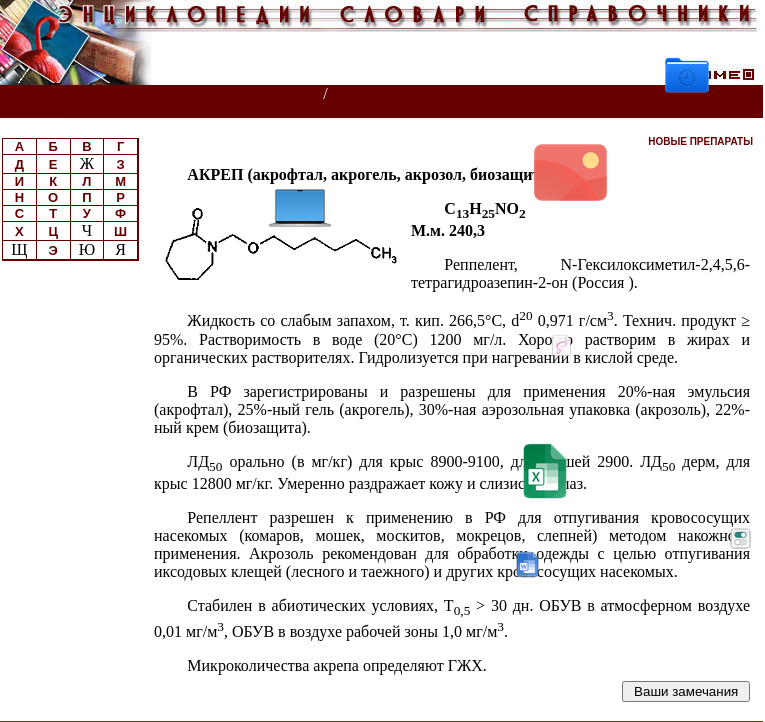 The width and height of the screenshot is (765, 722). Describe the element at coordinates (300, 206) in the screenshot. I see `represents this macbook pro in system settings or about this mac` at that location.